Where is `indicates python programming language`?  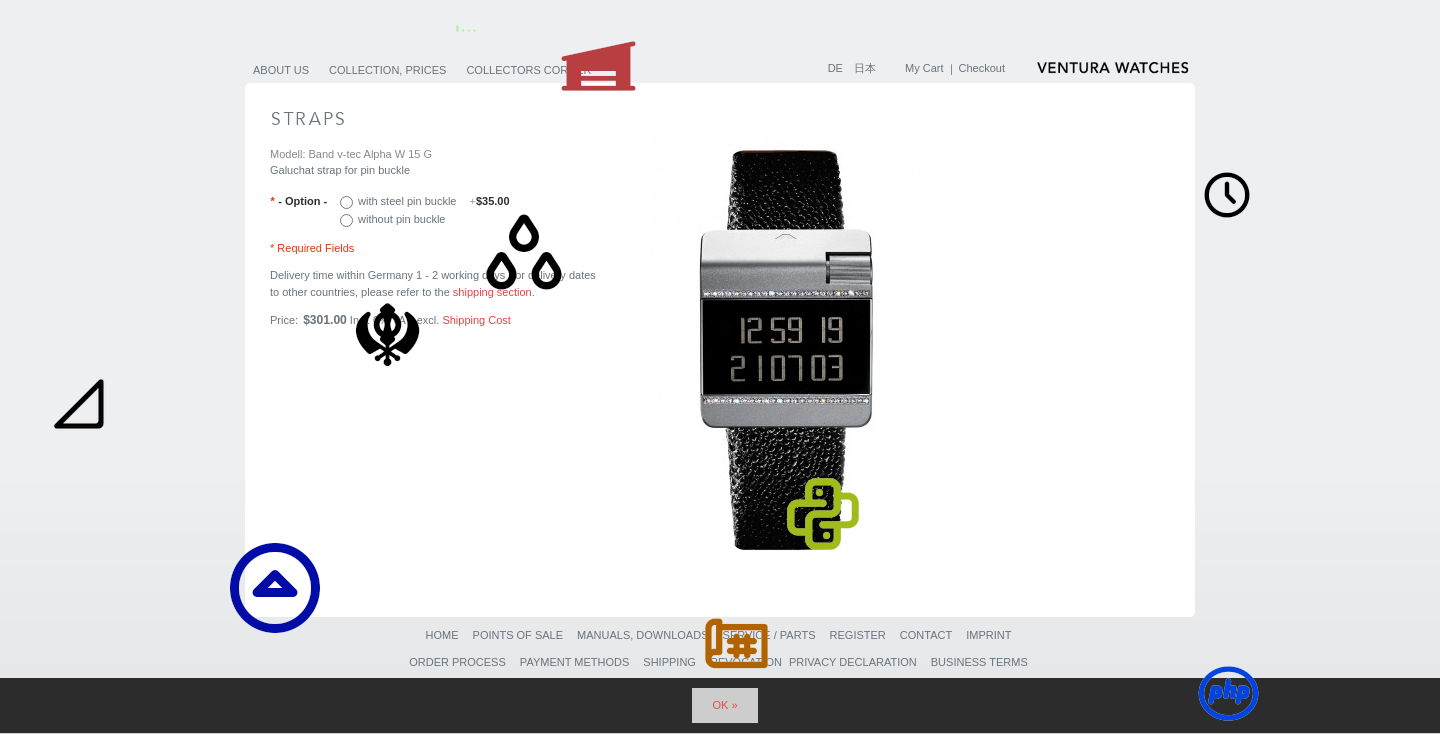
indicates python programming language is located at coordinates (823, 514).